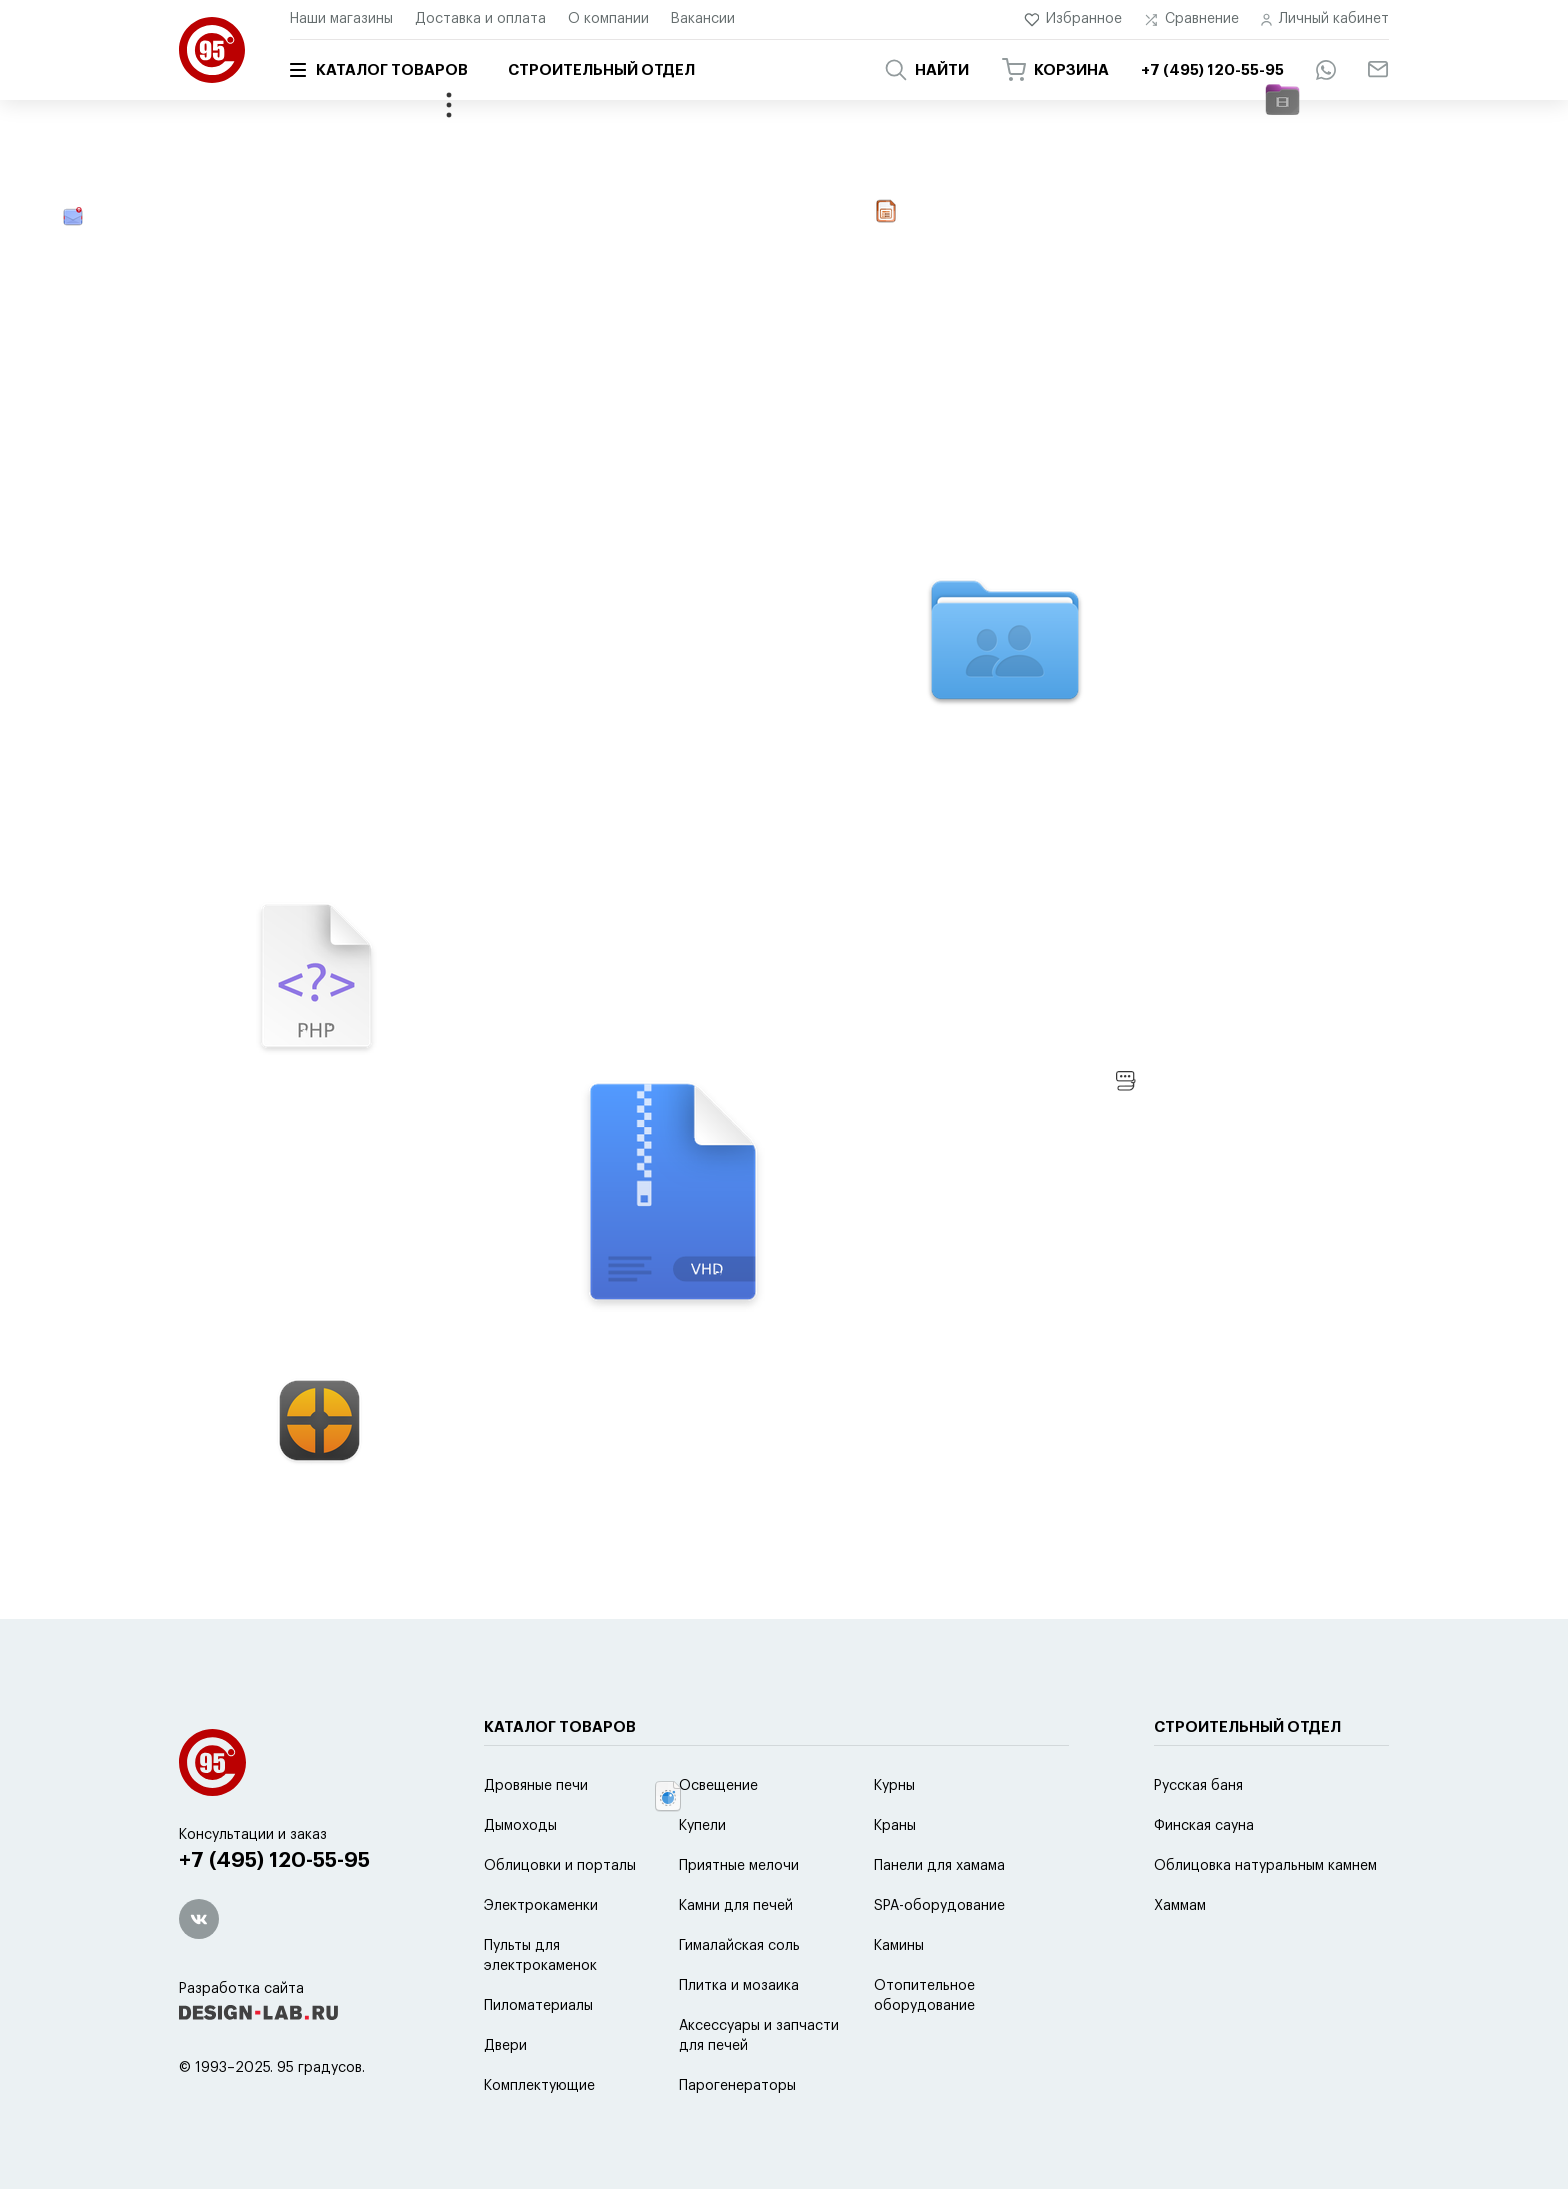  What do you see at coordinates (316, 978) in the screenshot?
I see `a PHP source code file` at bounding box center [316, 978].